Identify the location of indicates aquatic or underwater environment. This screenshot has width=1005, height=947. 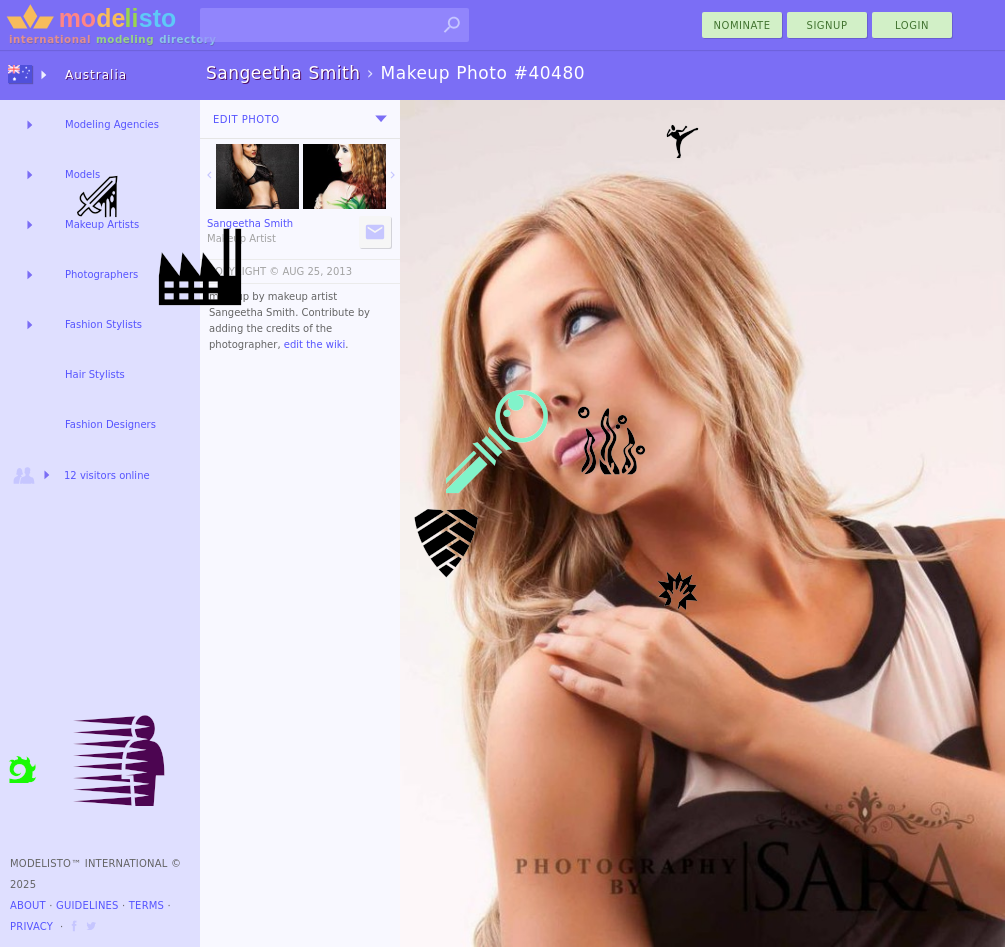
(611, 440).